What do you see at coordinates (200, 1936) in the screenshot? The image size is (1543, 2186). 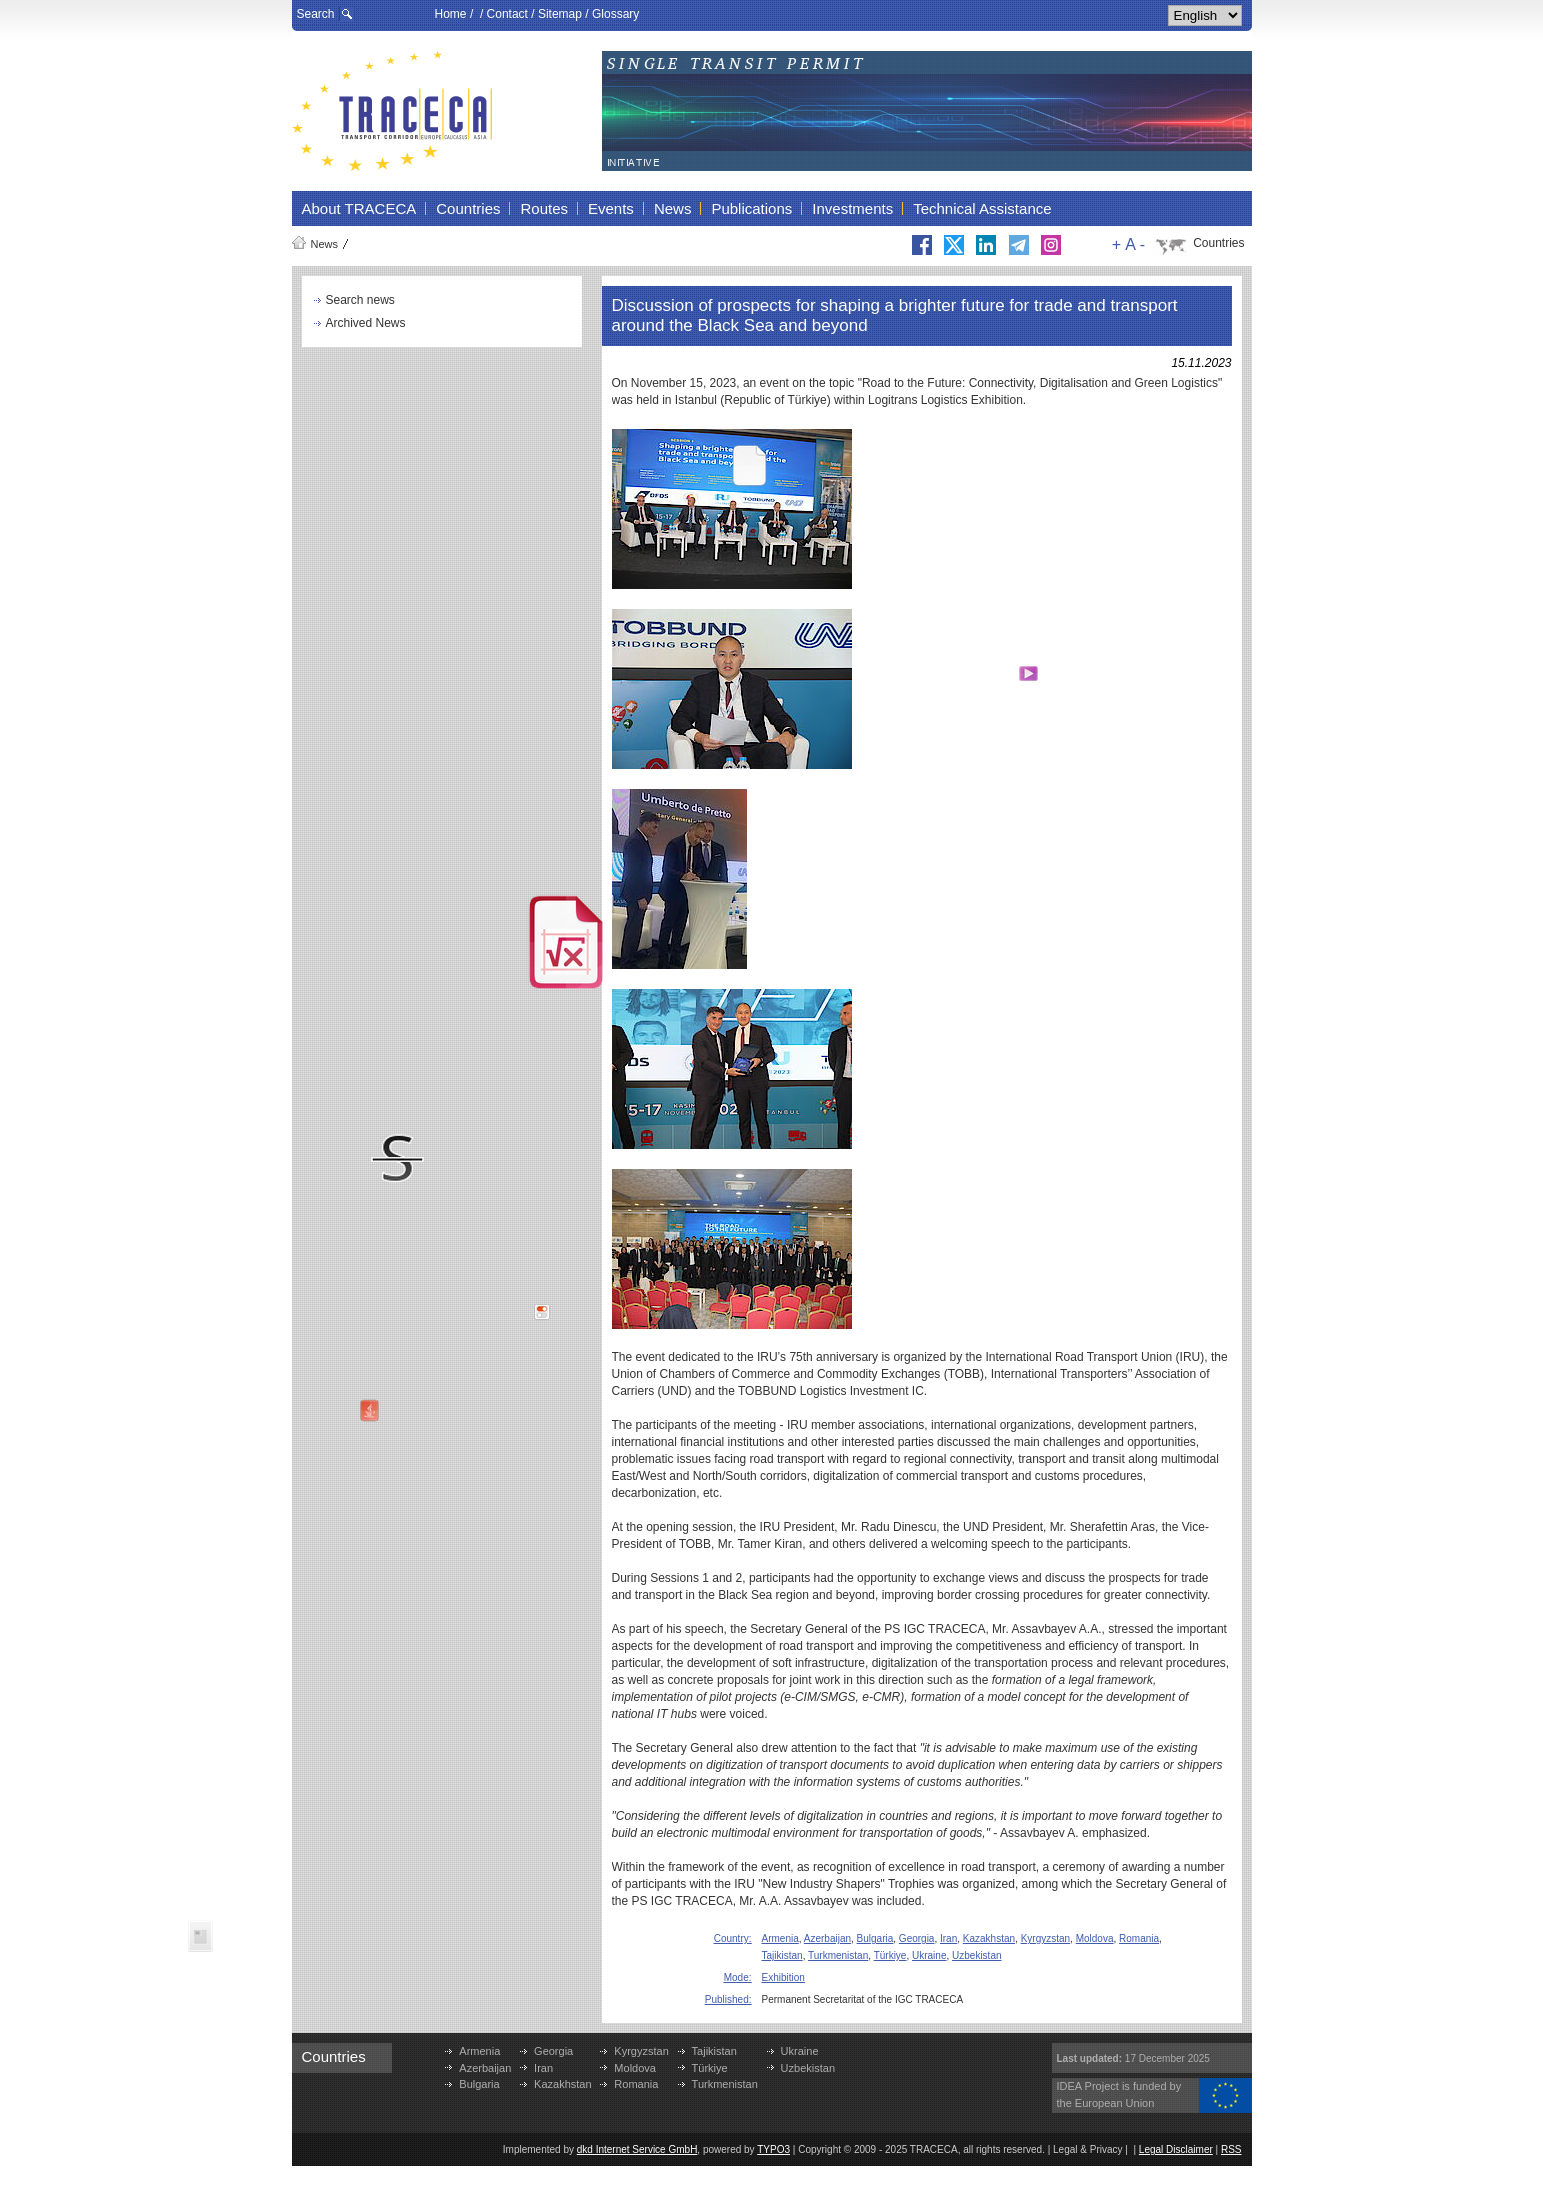 I see `document template file type` at bounding box center [200, 1936].